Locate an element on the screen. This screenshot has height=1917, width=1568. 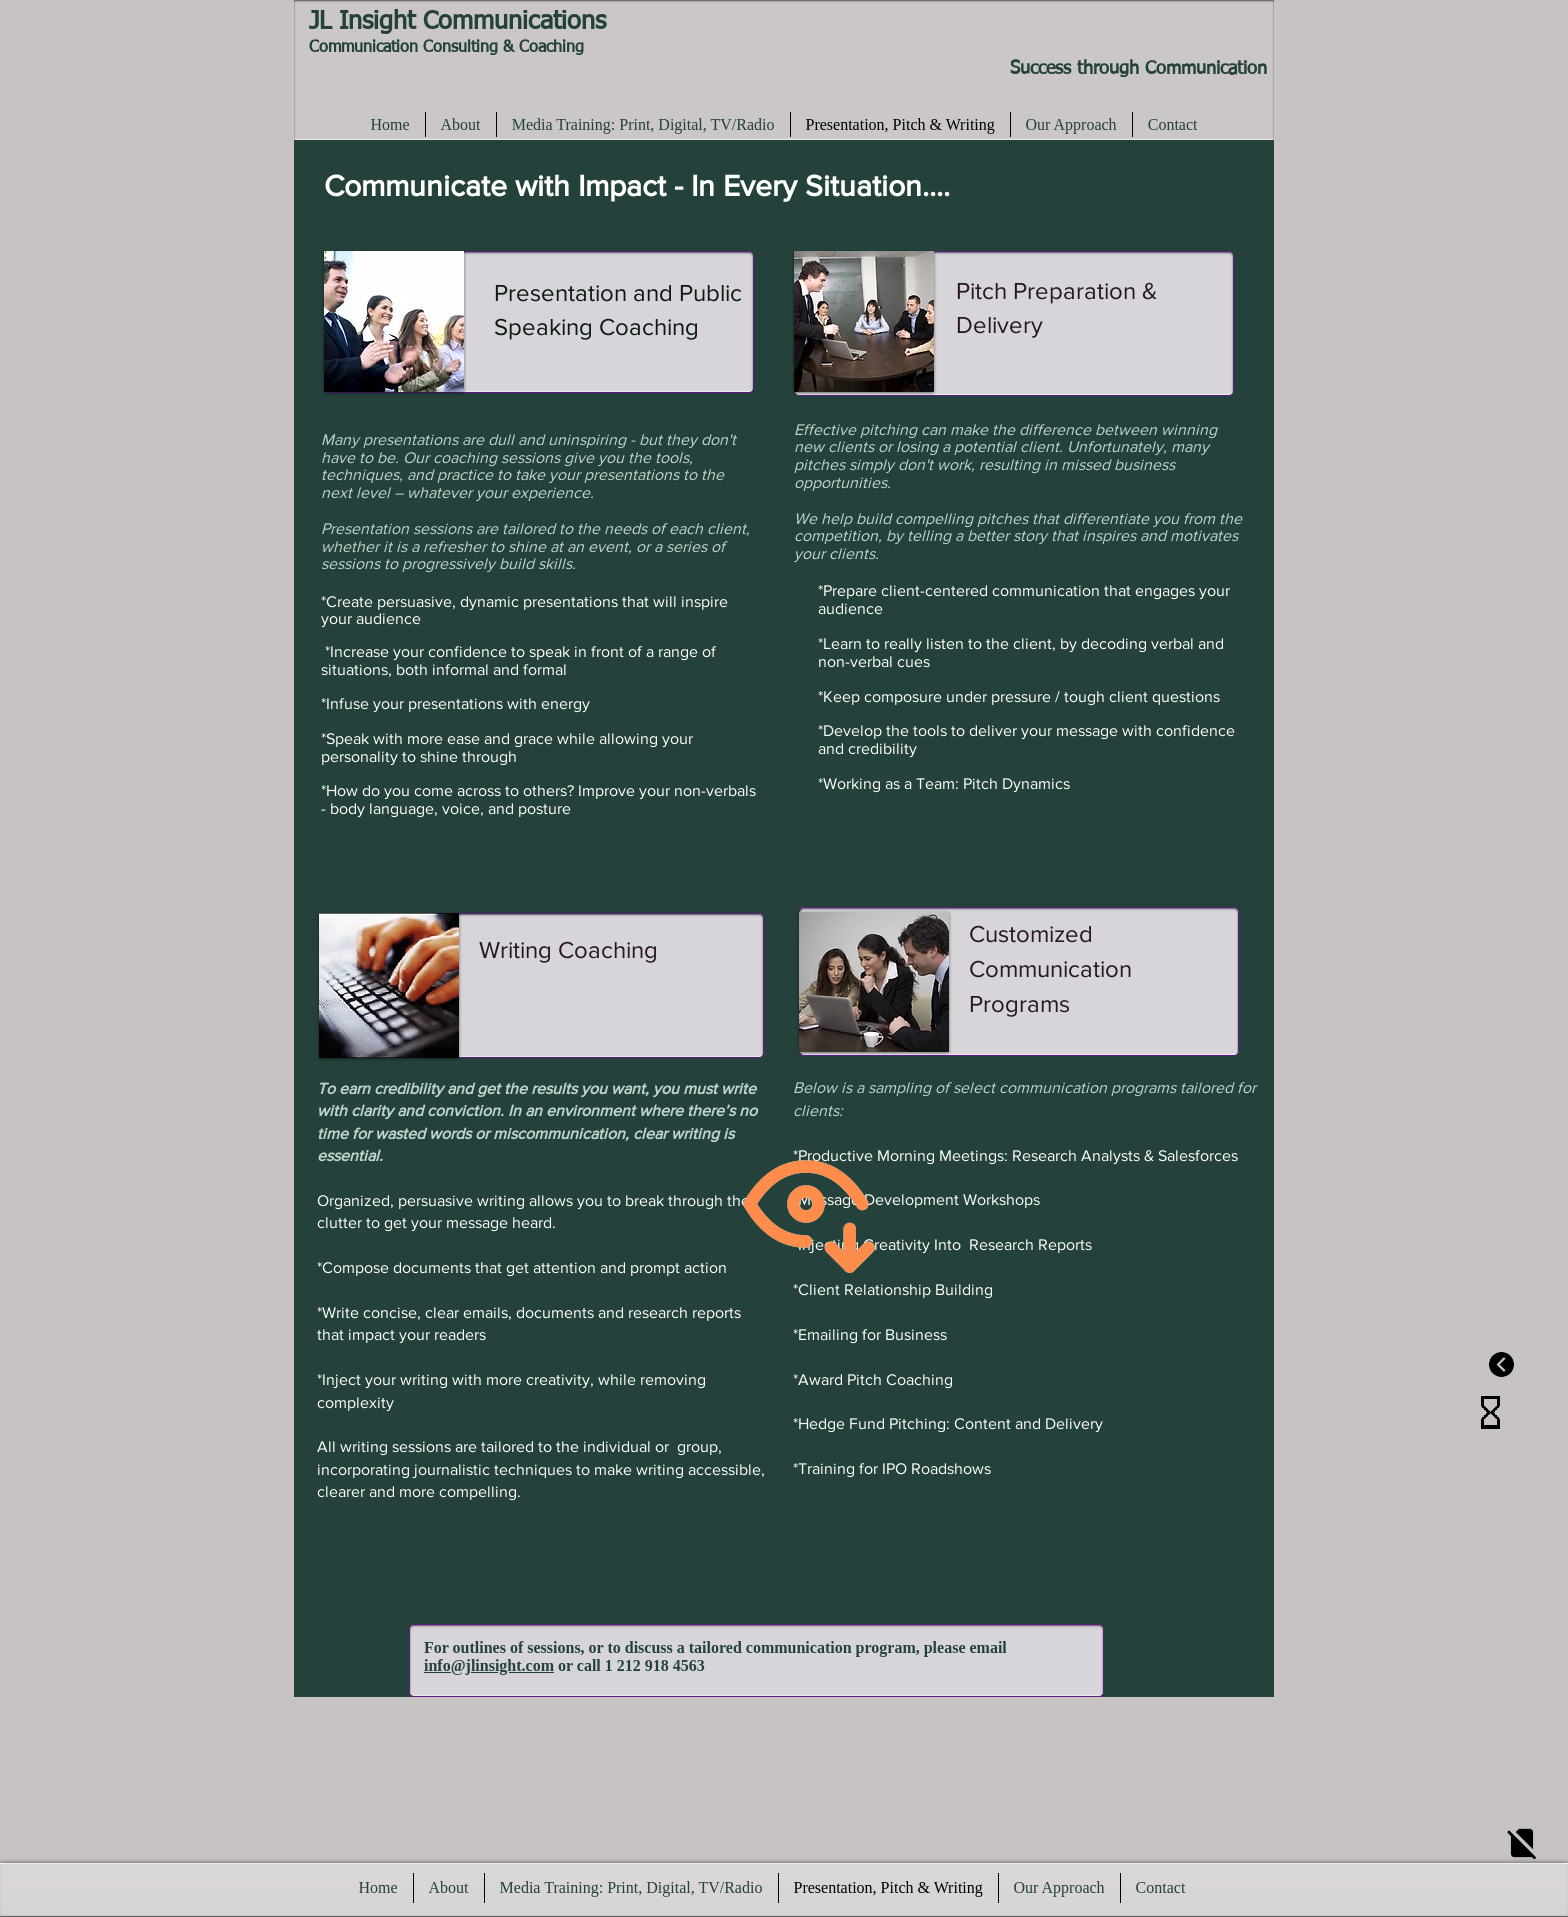
scroll down to view more content is located at coordinates (806, 1204).